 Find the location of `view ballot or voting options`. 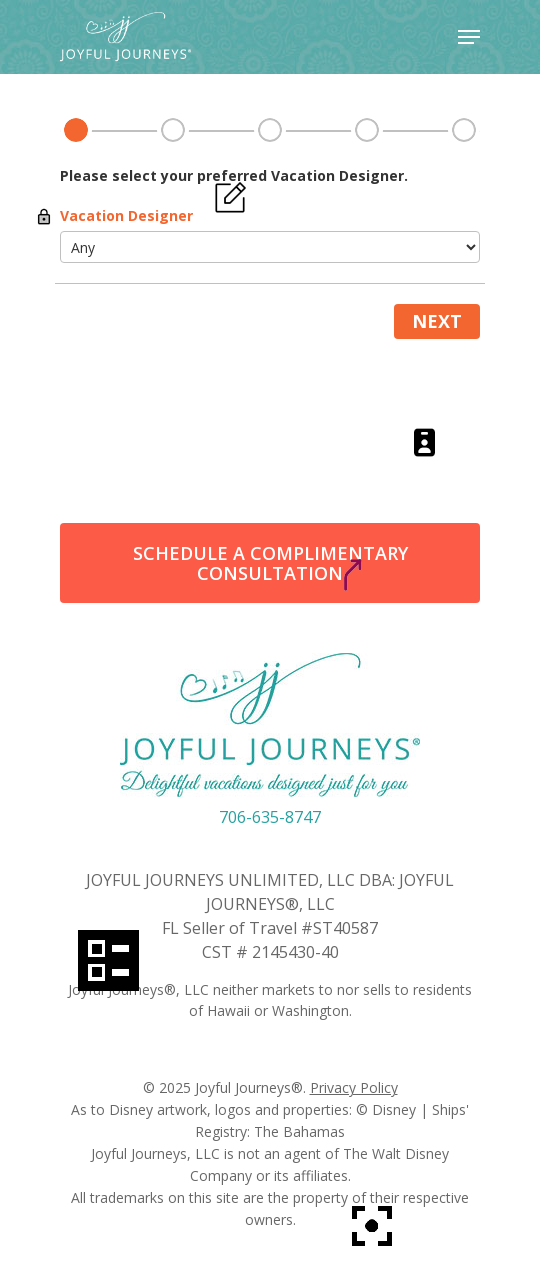

view ballot or voting options is located at coordinates (108, 960).